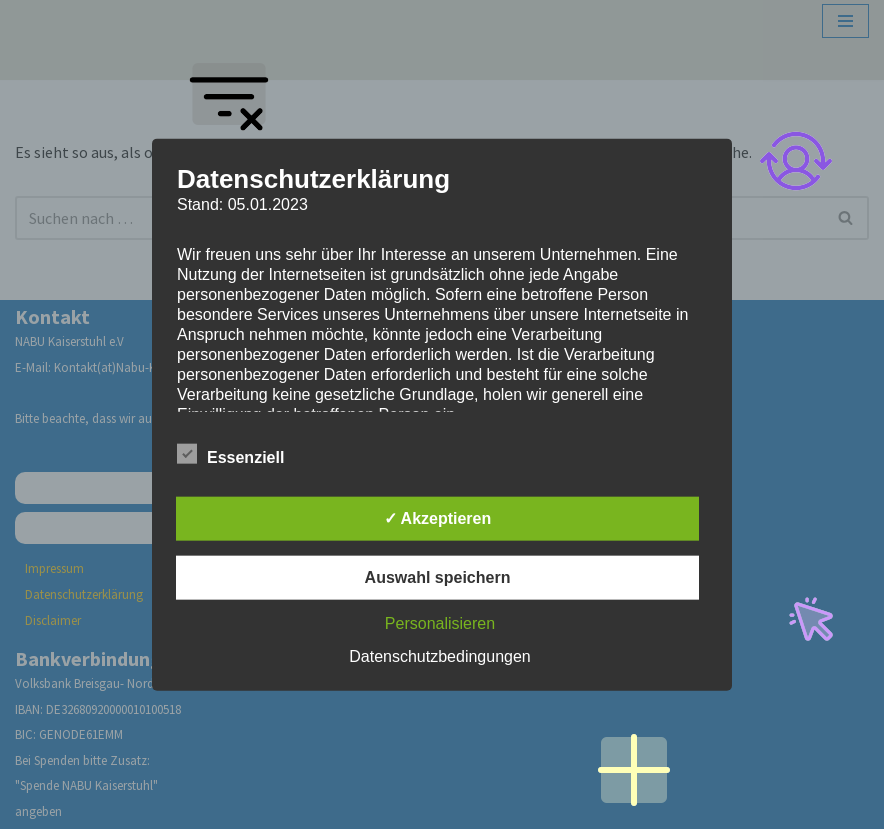 Image resolution: width=884 pixels, height=829 pixels. I want to click on add a new item, so click(634, 770).